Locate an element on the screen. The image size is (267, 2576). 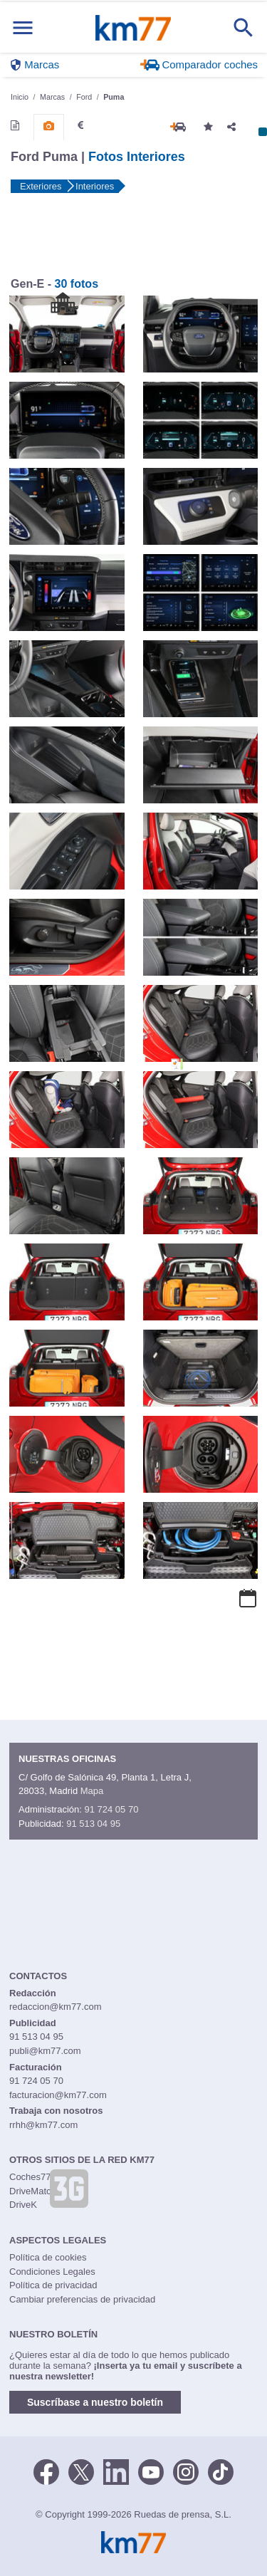
presentation template file type is located at coordinates (177, 1063).